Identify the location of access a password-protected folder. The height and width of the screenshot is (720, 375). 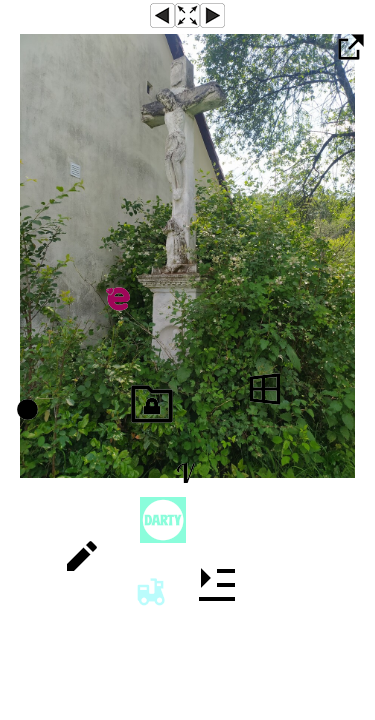
(152, 404).